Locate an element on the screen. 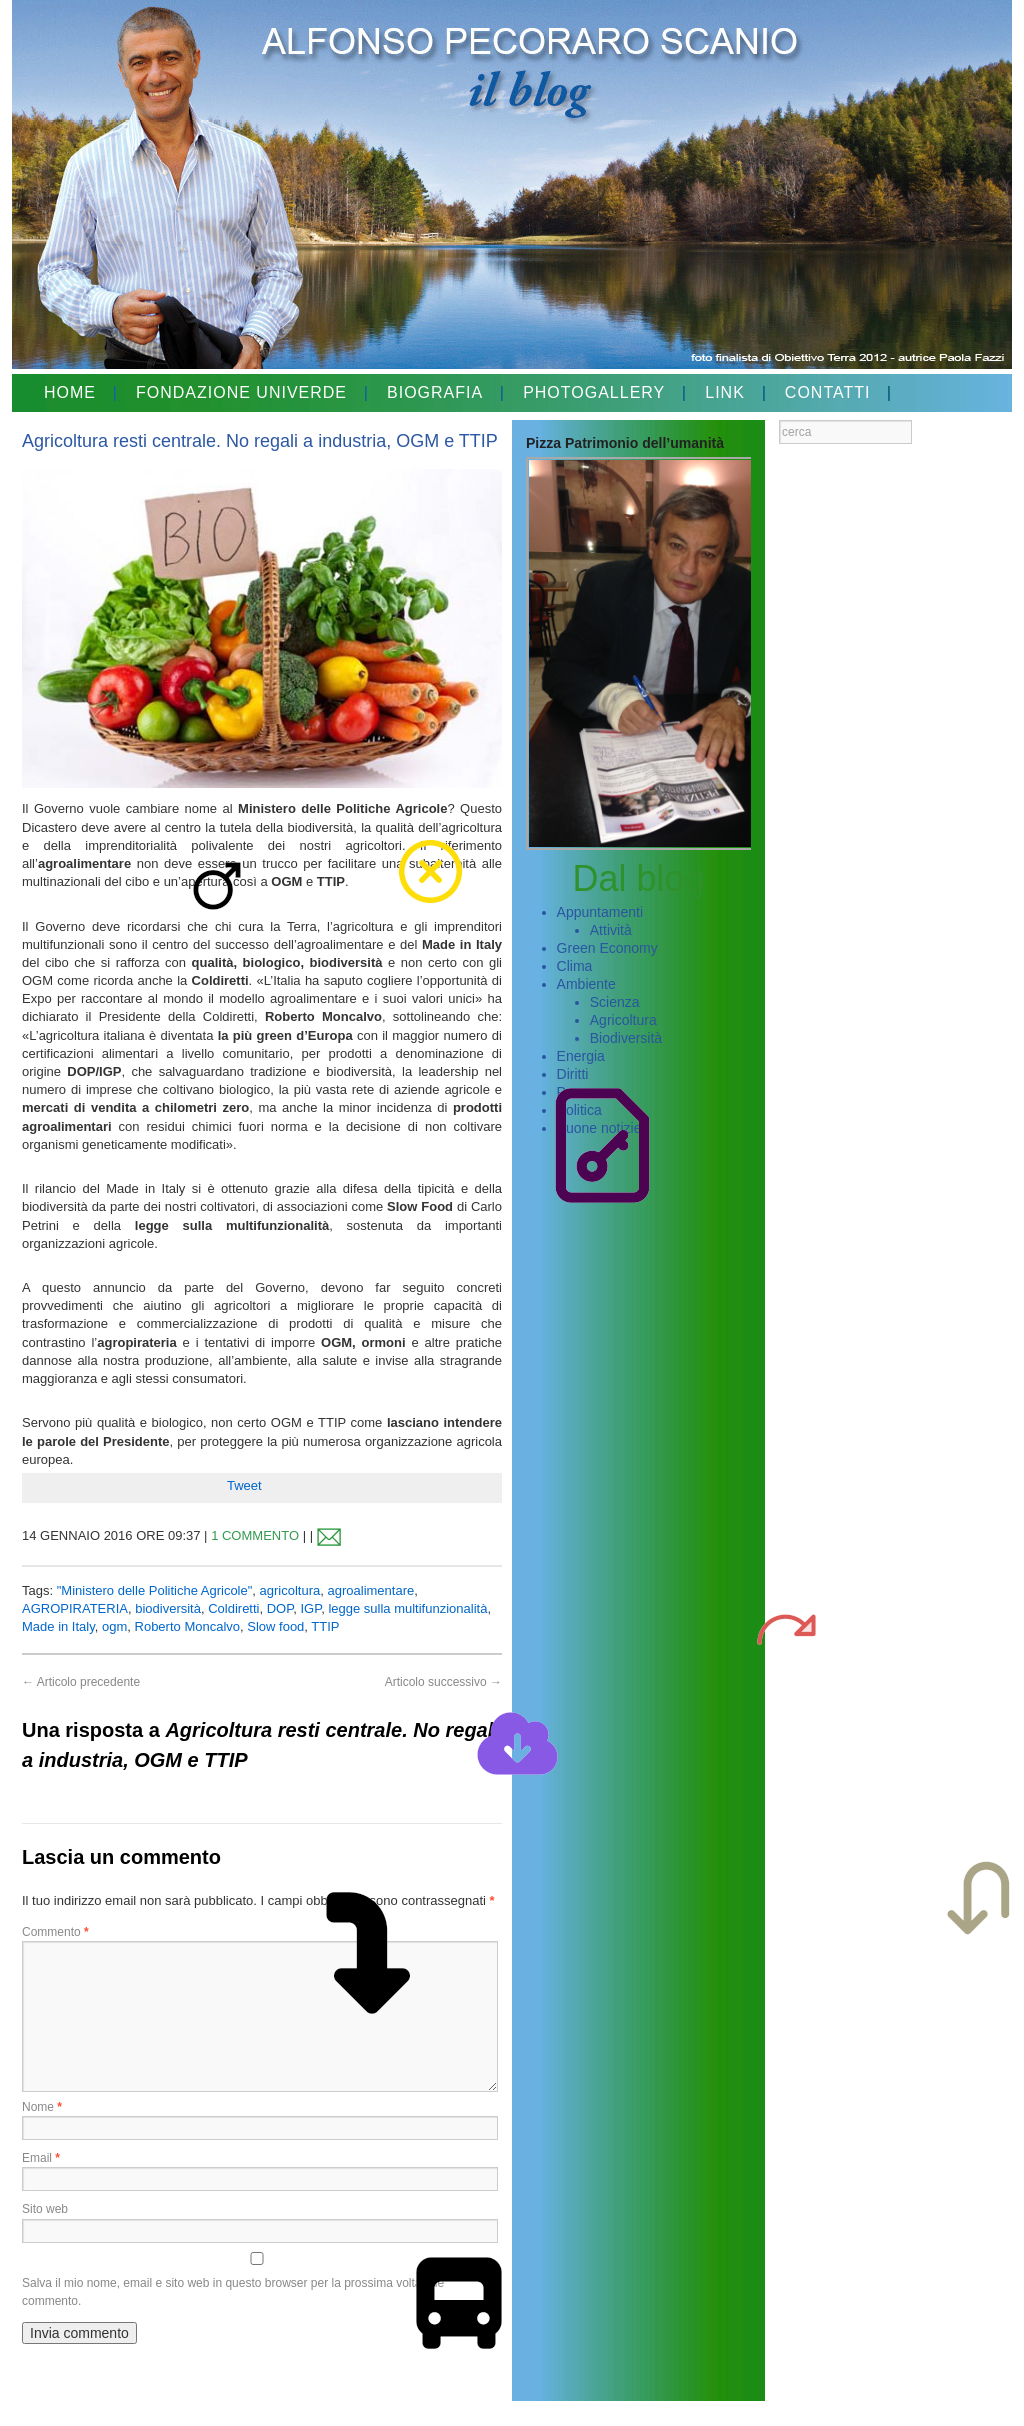 This screenshot has height=2426, width=1024. select male gender option is located at coordinates (217, 886).